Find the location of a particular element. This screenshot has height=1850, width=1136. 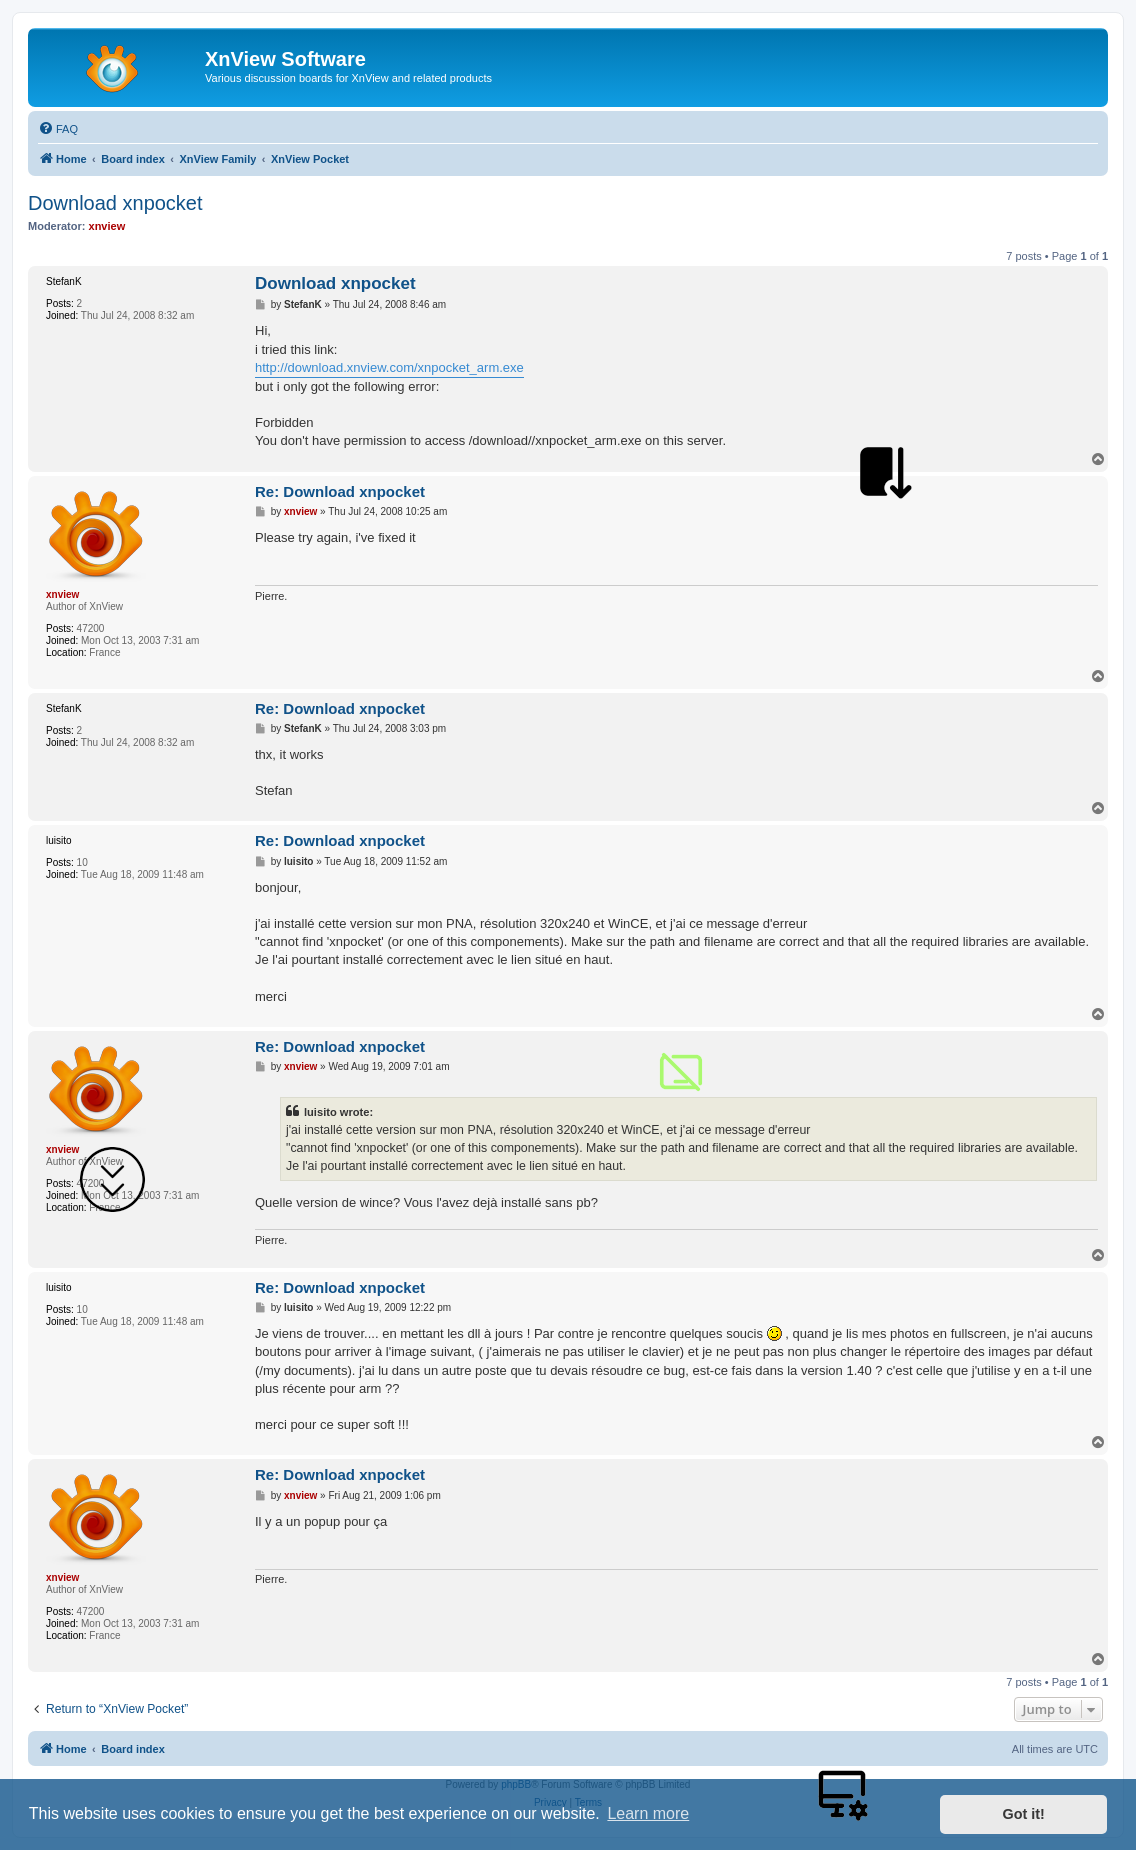

expand all content below is located at coordinates (112, 1179).